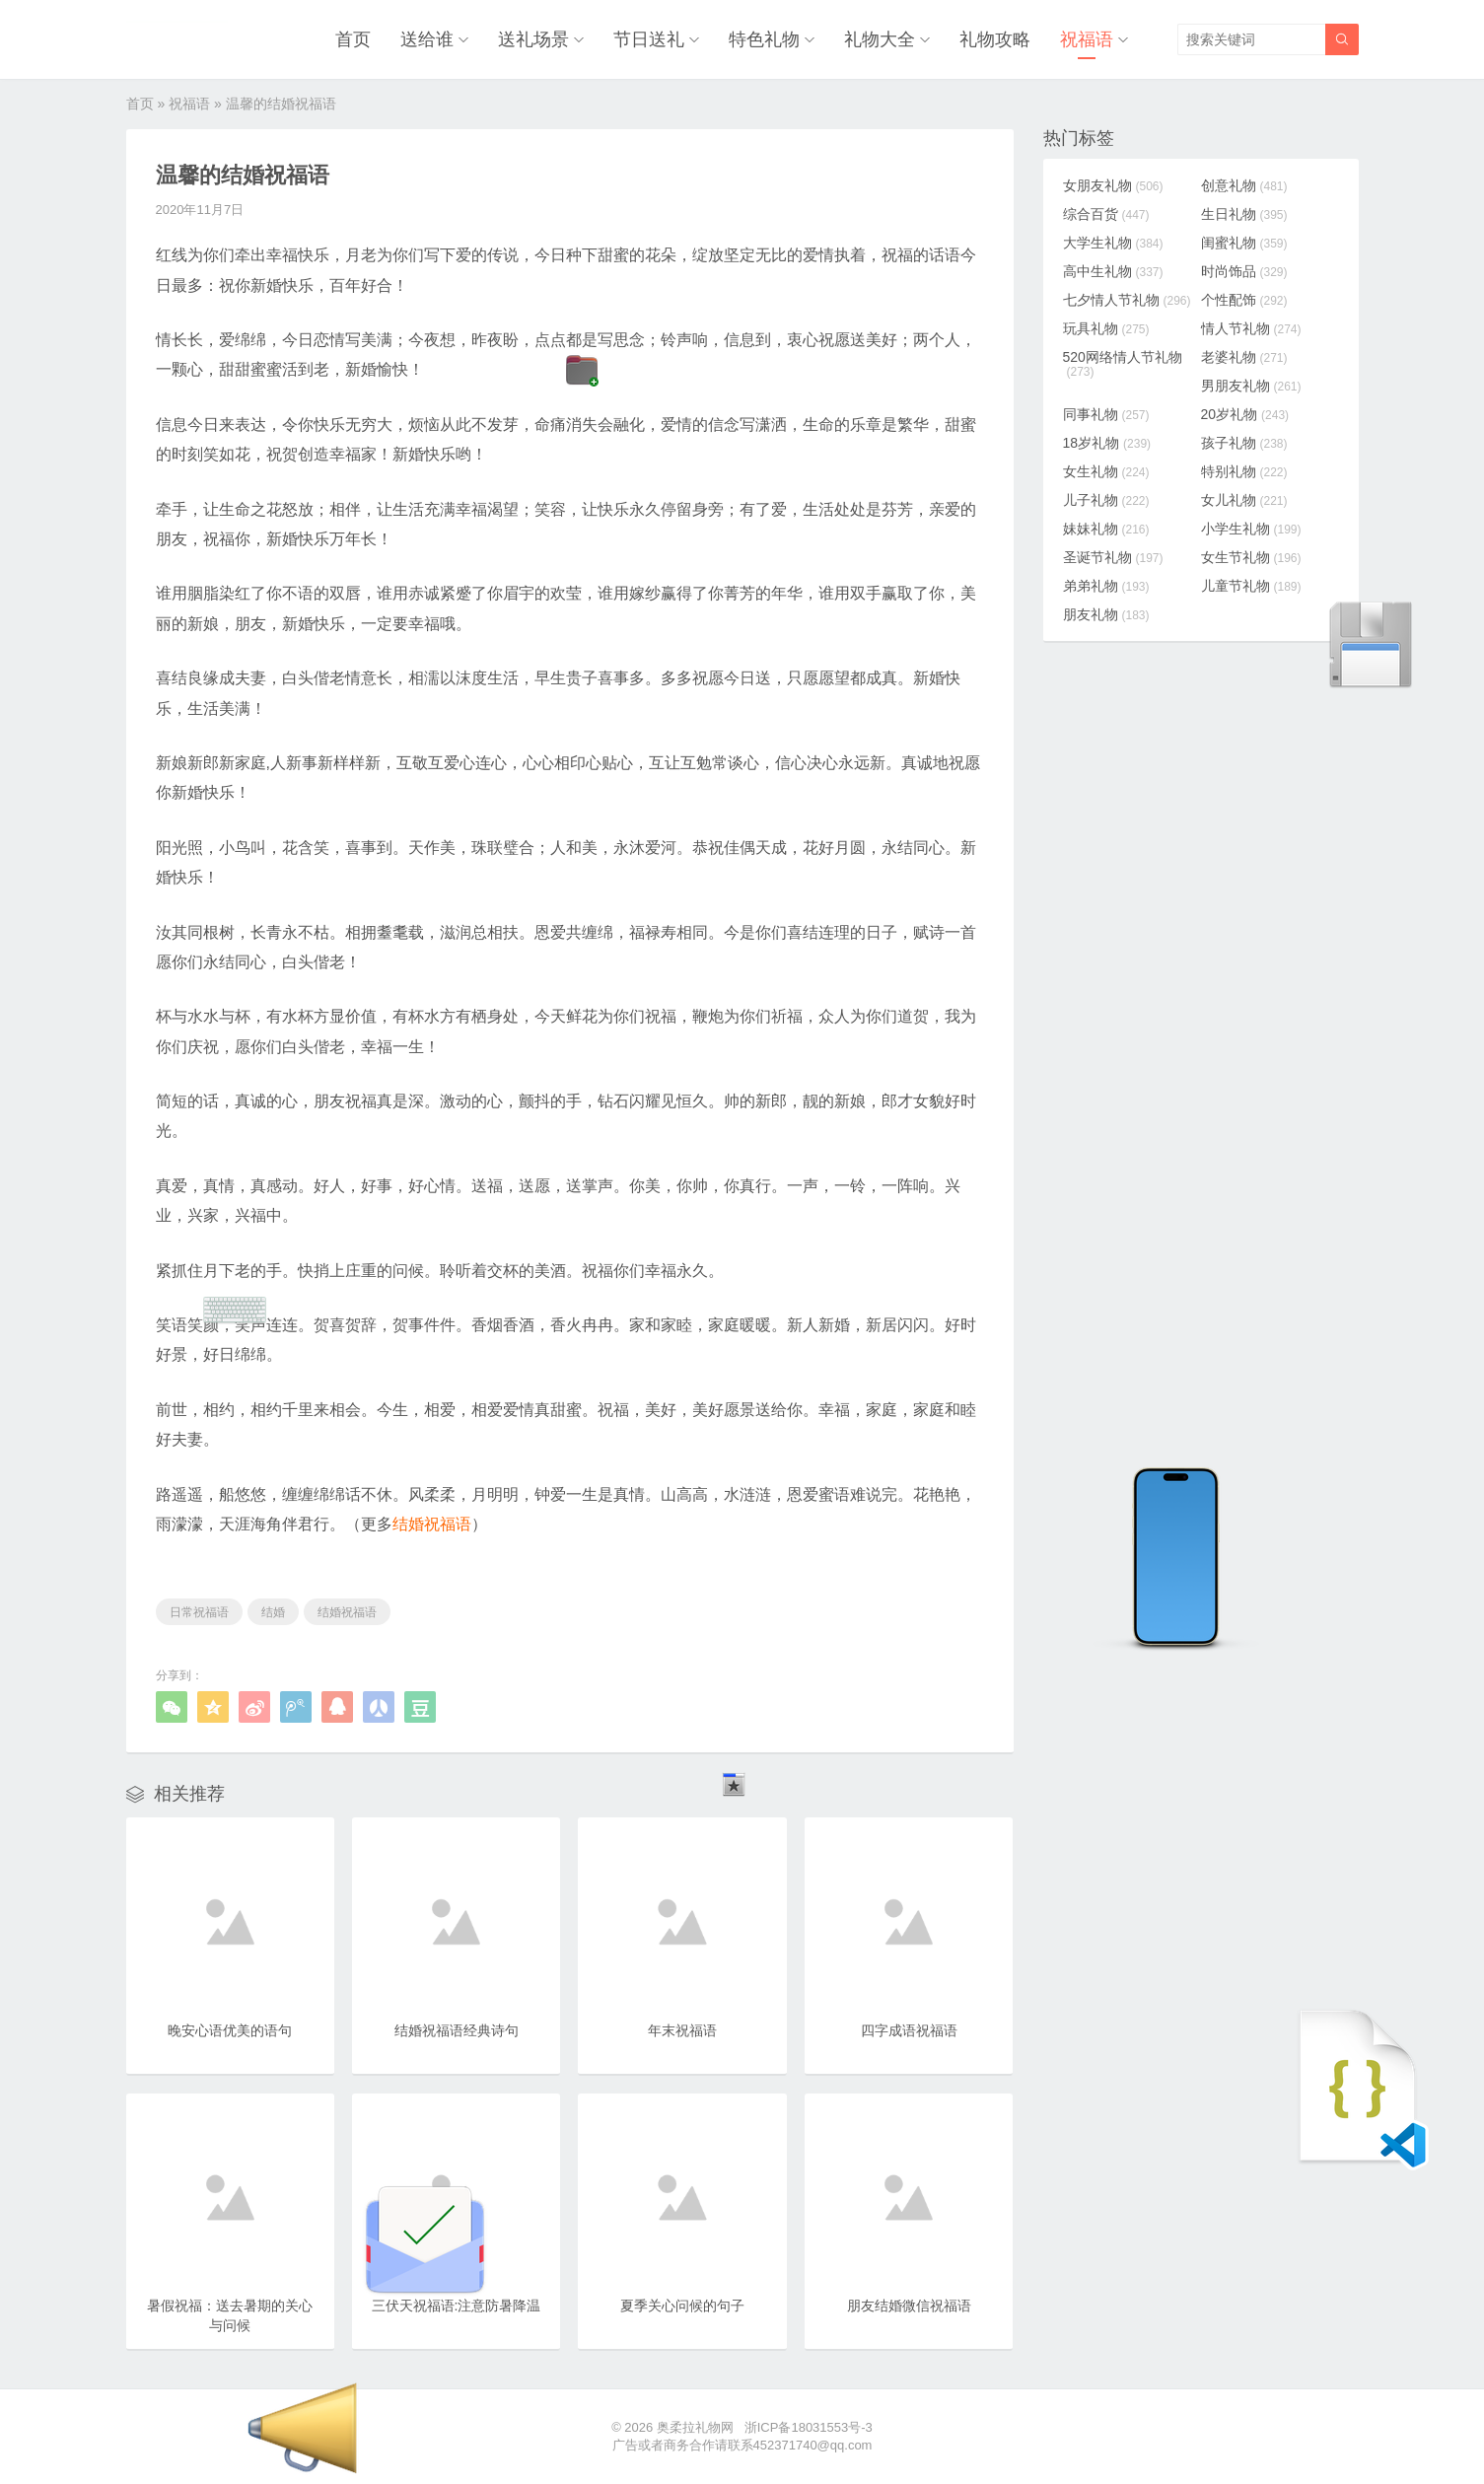  What do you see at coordinates (582, 370) in the screenshot?
I see `create a new folder` at bounding box center [582, 370].